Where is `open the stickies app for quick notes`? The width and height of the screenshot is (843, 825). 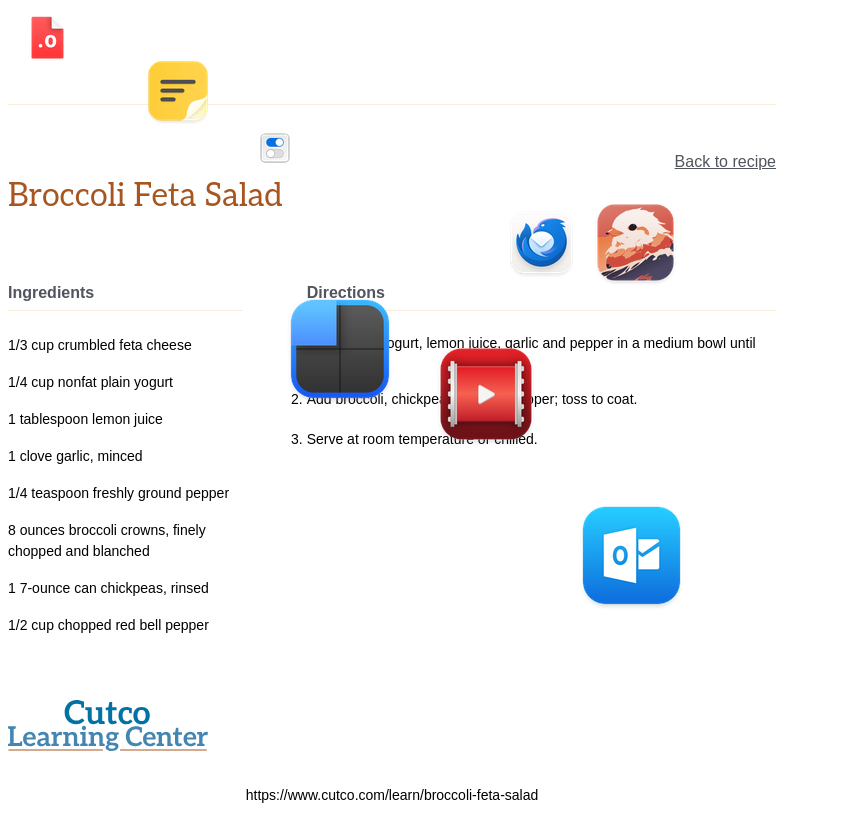
open the stickies app for quick notes is located at coordinates (178, 91).